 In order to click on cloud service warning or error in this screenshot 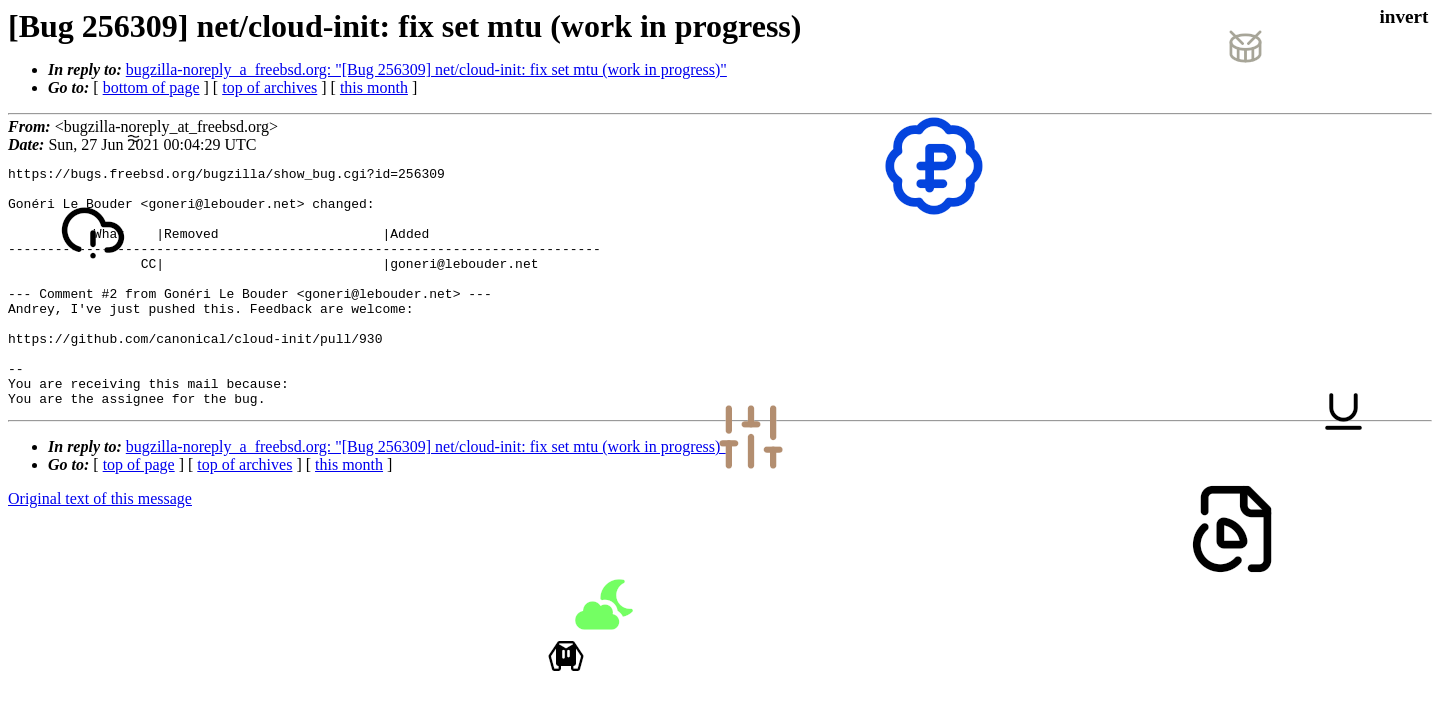, I will do `click(93, 233)`.